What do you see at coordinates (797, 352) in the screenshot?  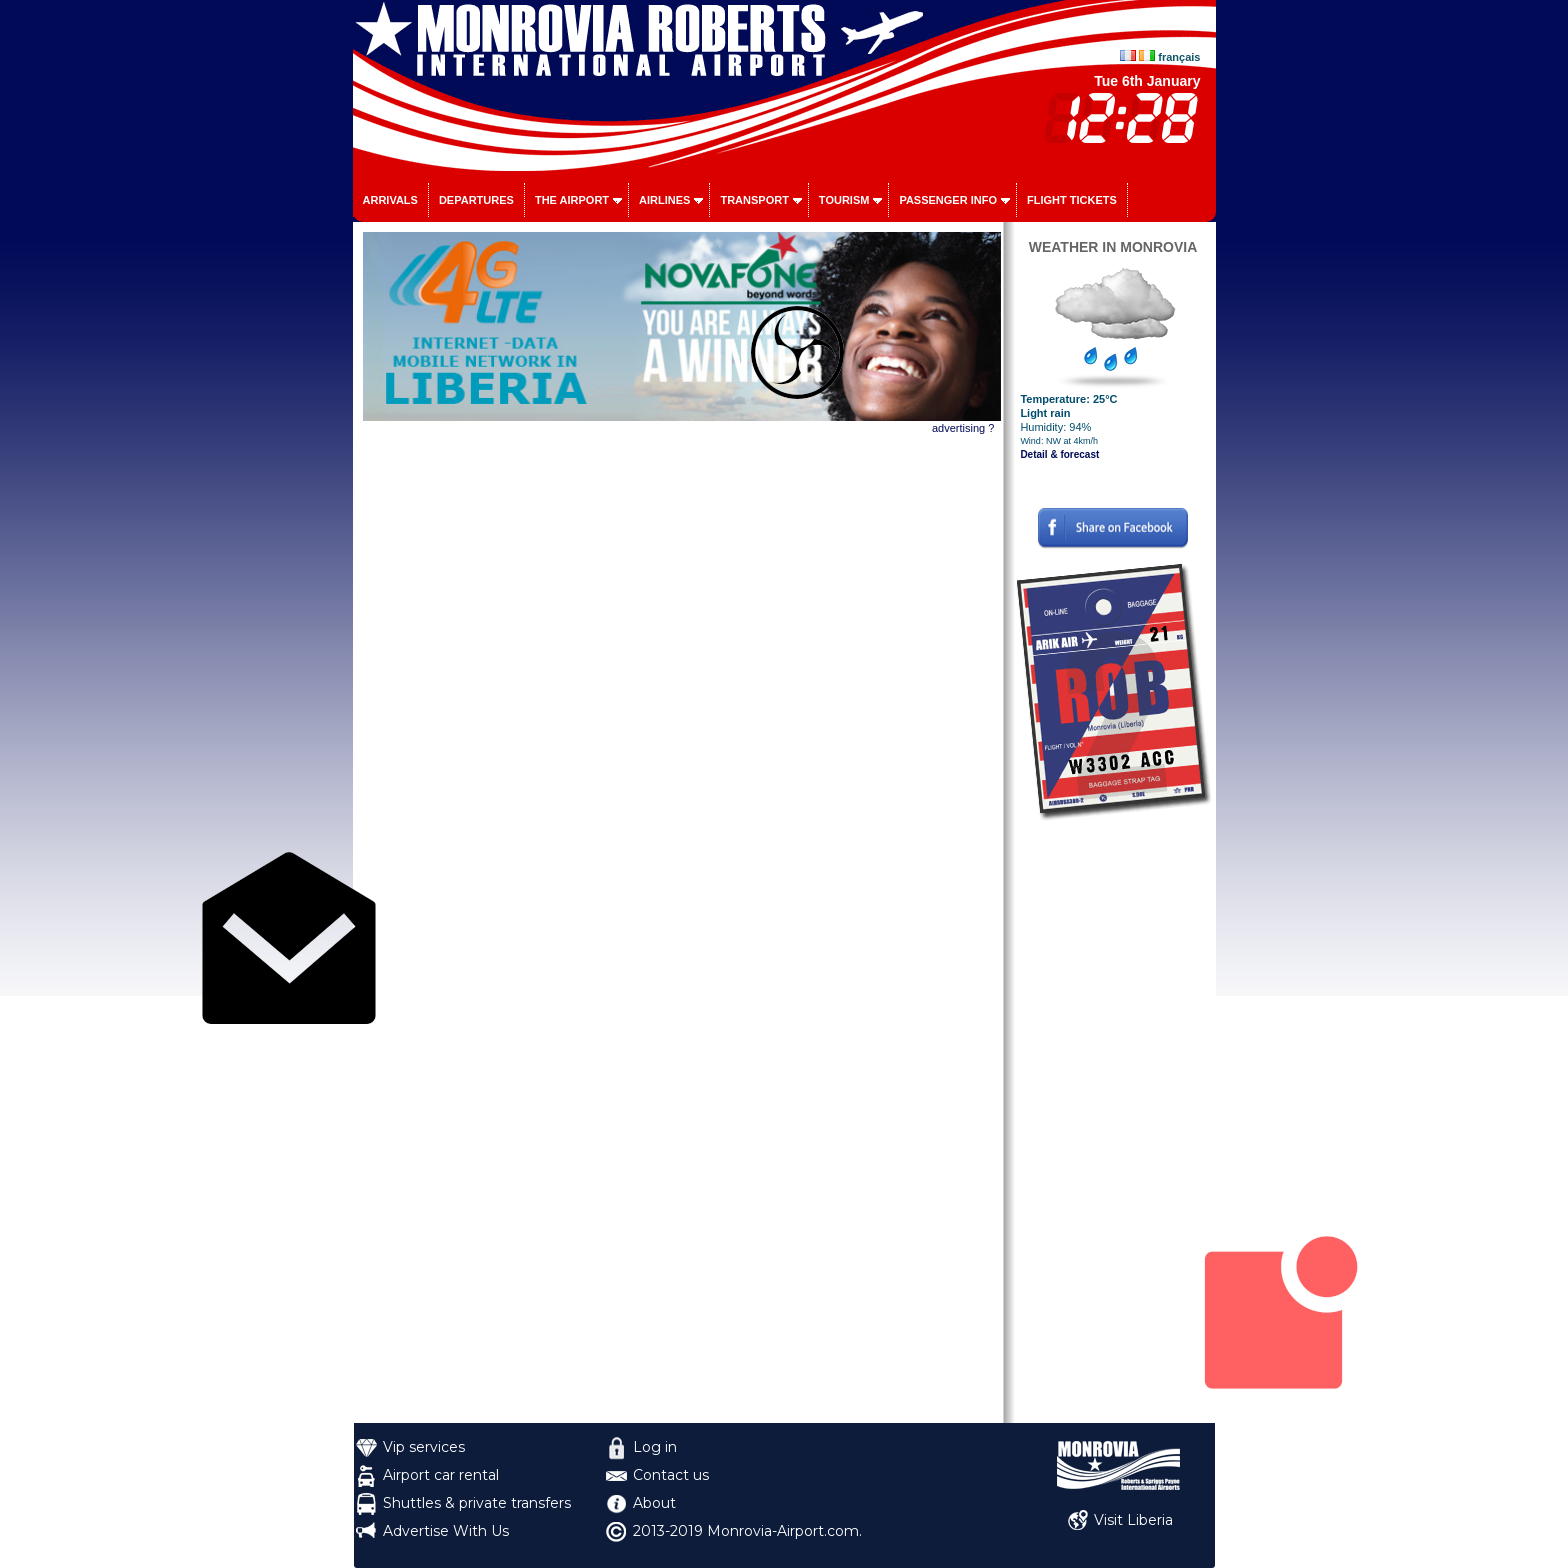 I see `open OBS Studio for streaming or recording` at bounding box center [797, 352].